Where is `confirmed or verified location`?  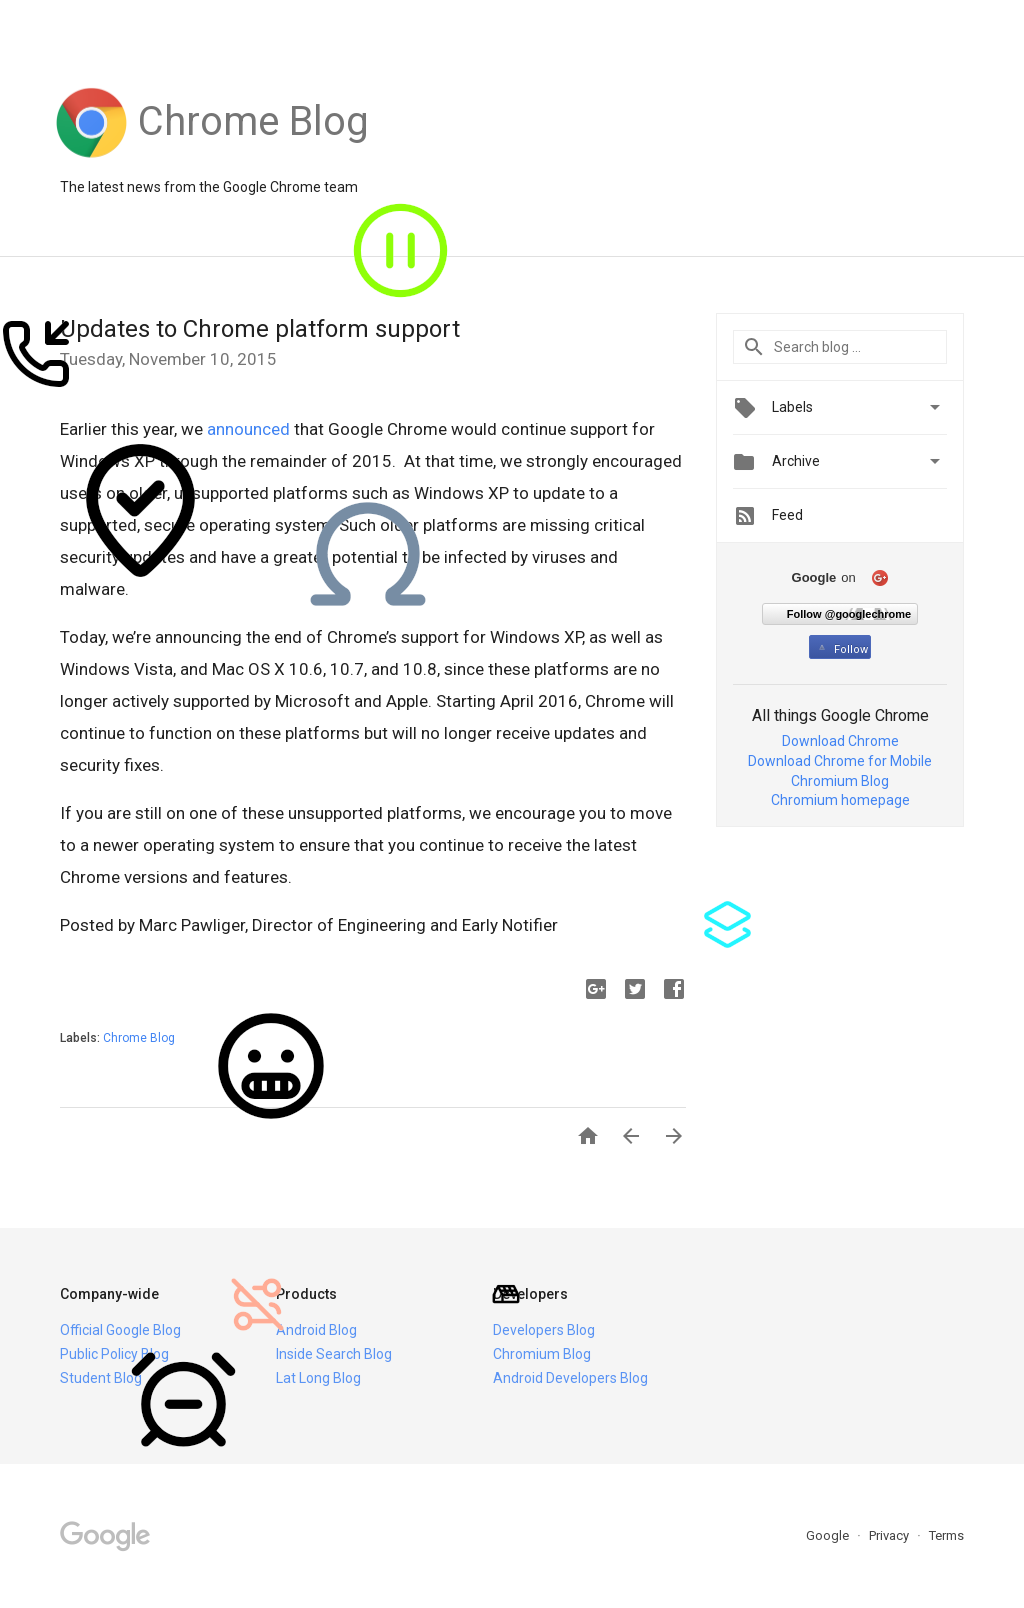 confirmed or verified location is located at coordinates (140, 510).